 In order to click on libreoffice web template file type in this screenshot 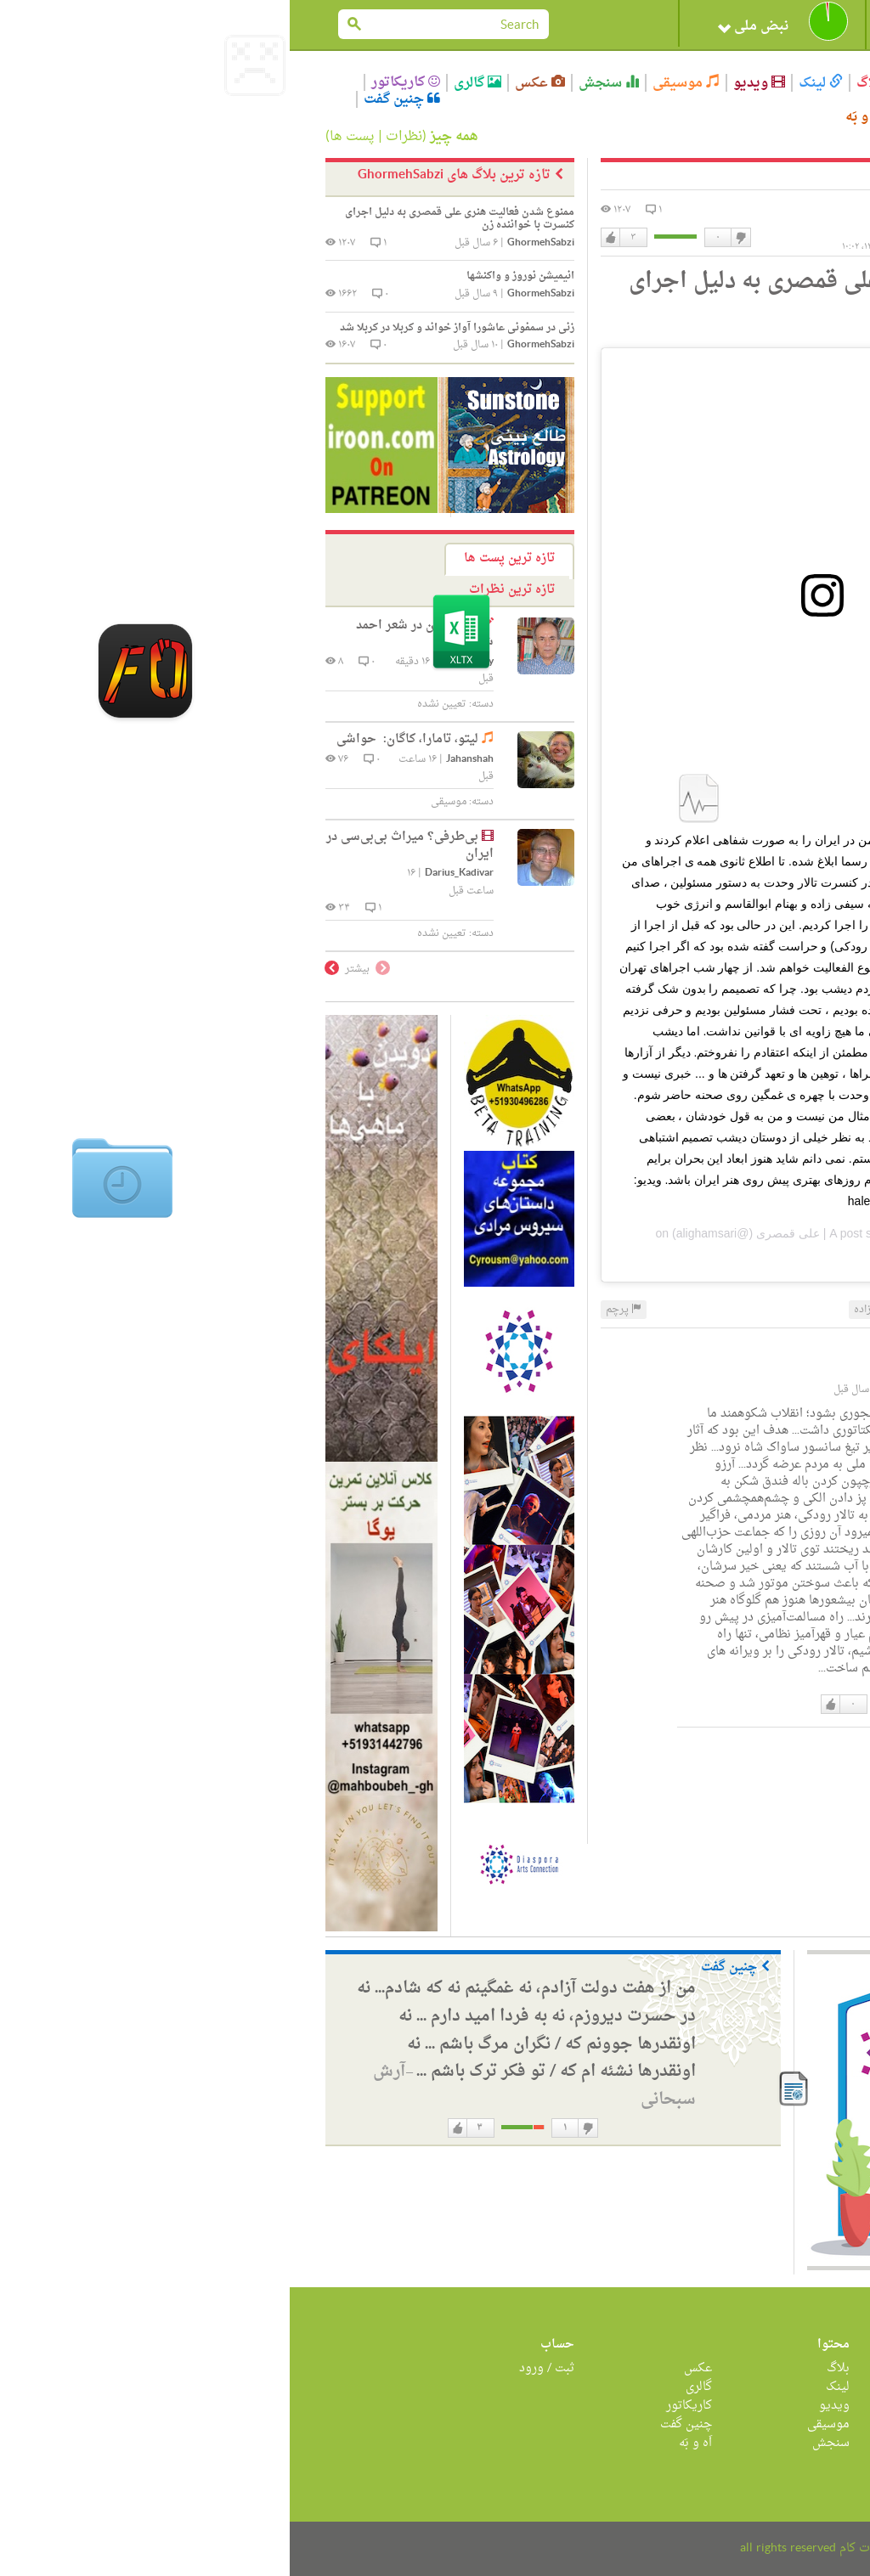, I will do `click(794, 2088)`.